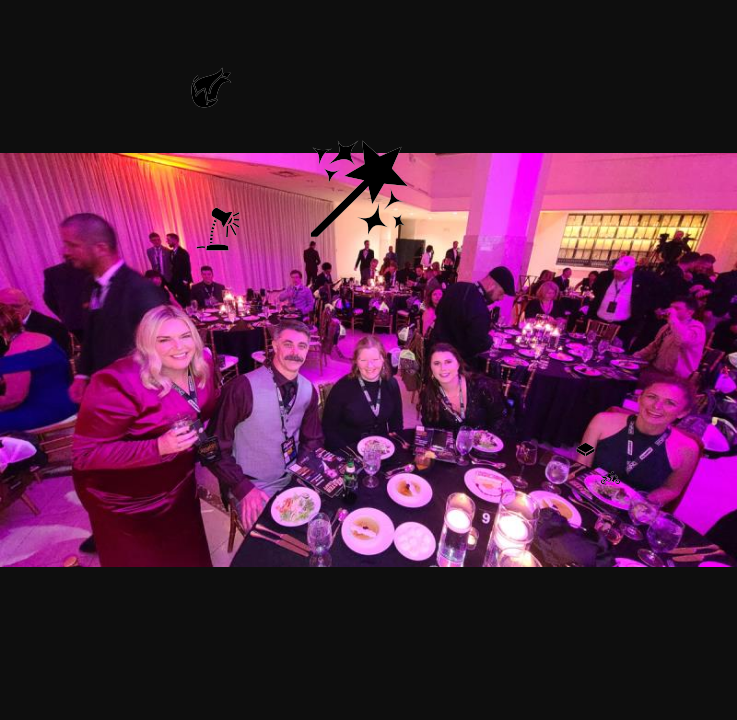 This screenshot has height=720, width=737. What do you see at coordinates (211, 87) in the screenshot?
I see `indicates a new sprout or growth stage in a farming game` at bounding box center [211, 87].